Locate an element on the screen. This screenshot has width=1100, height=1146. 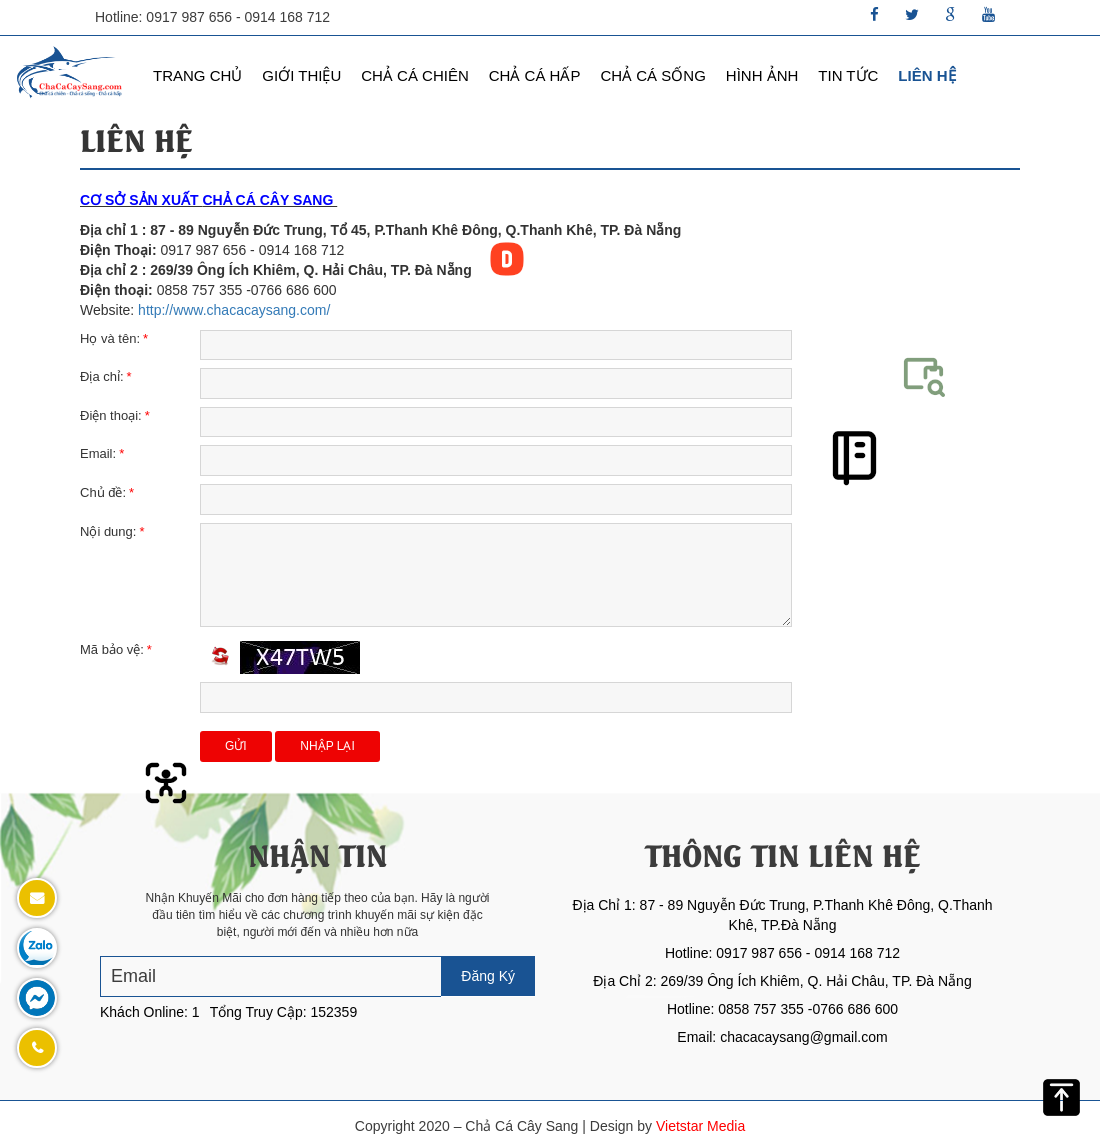
indicates a "D" grade or rating is located at coordinates (507, 259).